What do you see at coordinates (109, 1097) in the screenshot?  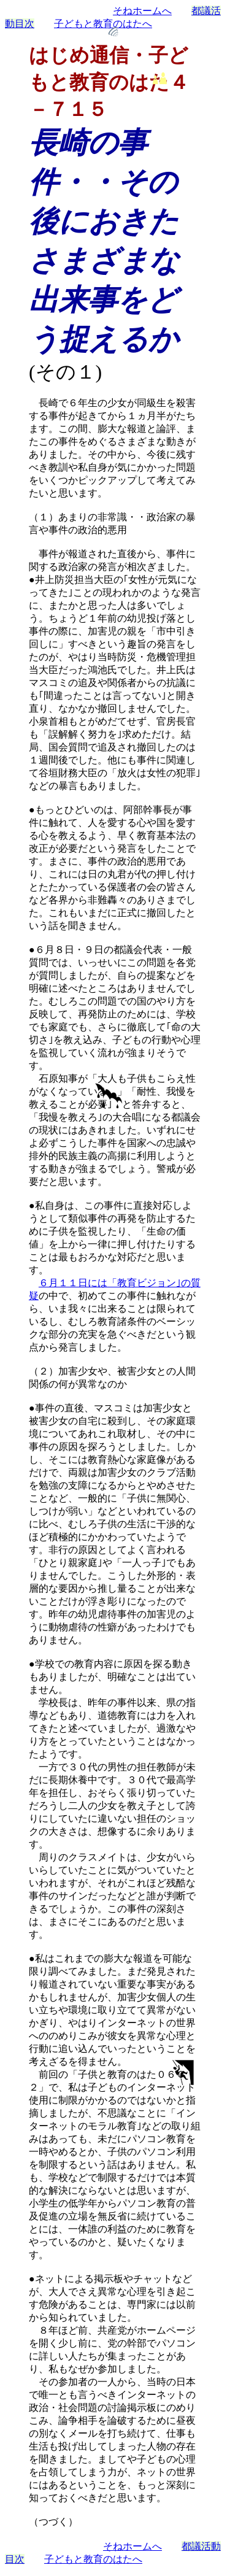 I see `indicates damage or injury status in a game` at bounding box center [109, 1097].